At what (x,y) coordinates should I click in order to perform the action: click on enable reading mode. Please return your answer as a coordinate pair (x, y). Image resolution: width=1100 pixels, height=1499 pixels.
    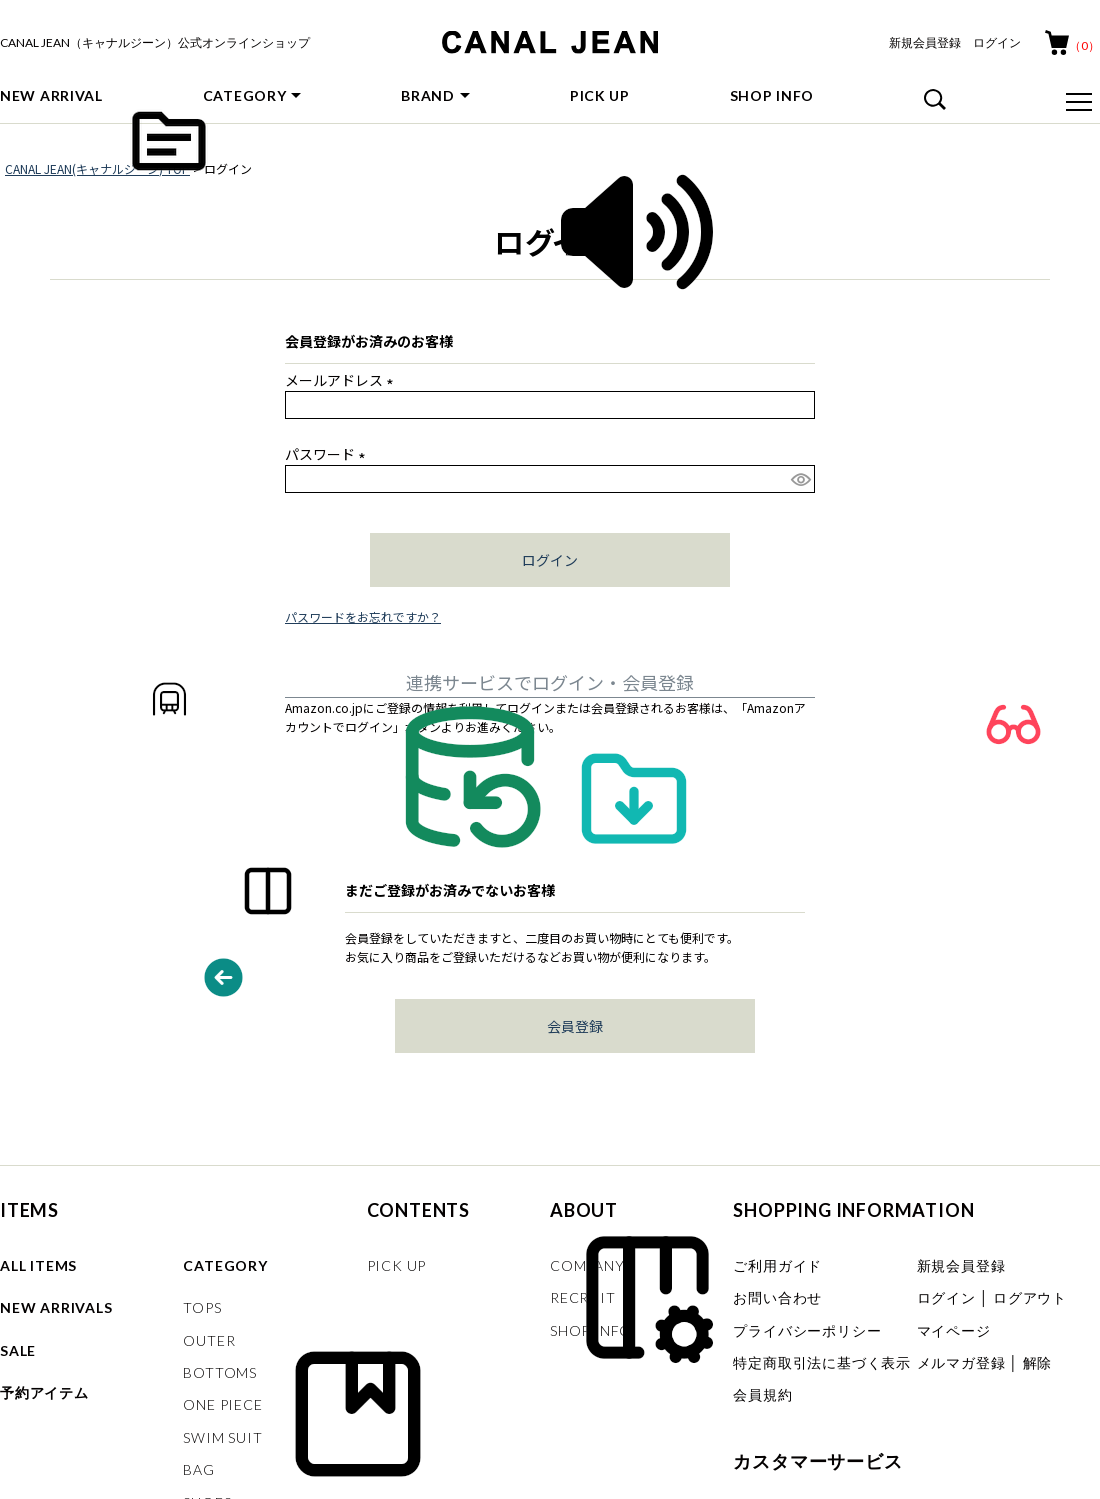
    Looking at the image, I should click on (1013, 724).